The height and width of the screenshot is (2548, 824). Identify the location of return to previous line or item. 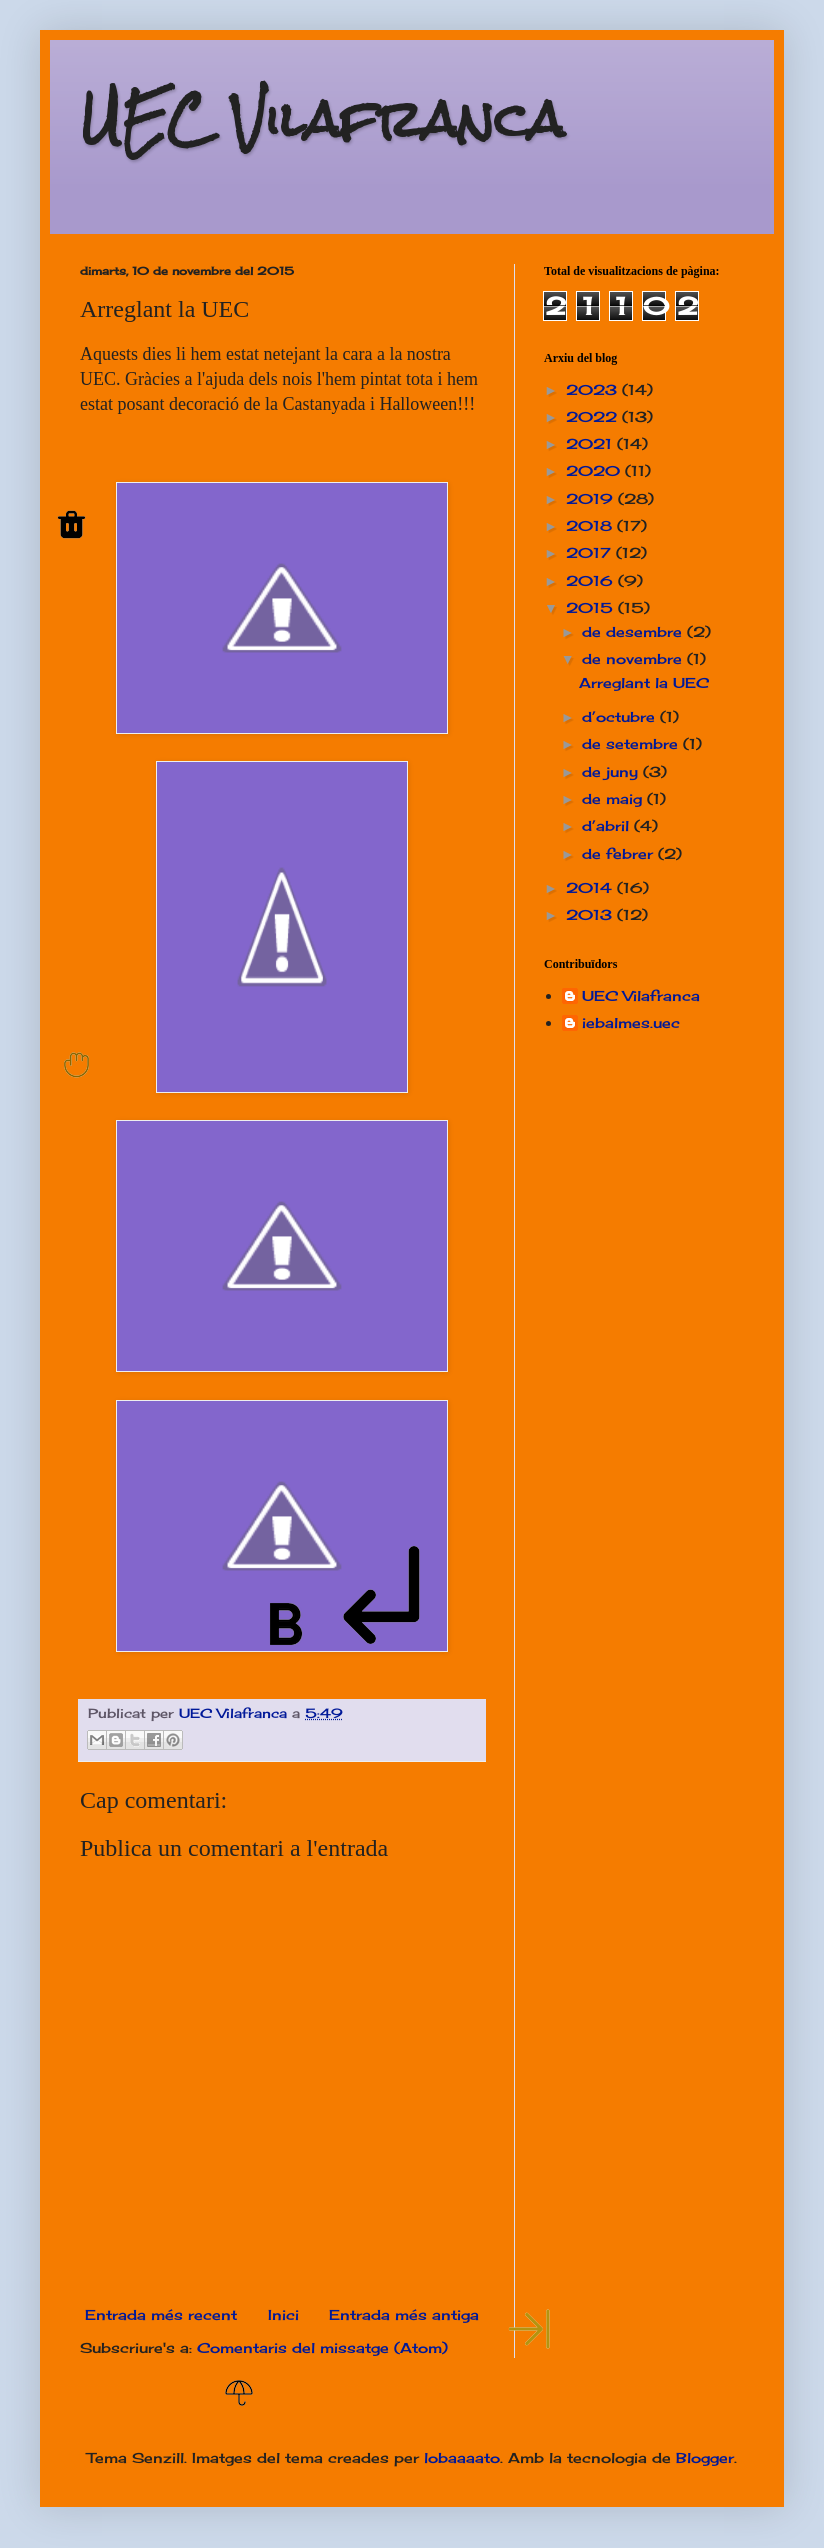
(385, 1595).